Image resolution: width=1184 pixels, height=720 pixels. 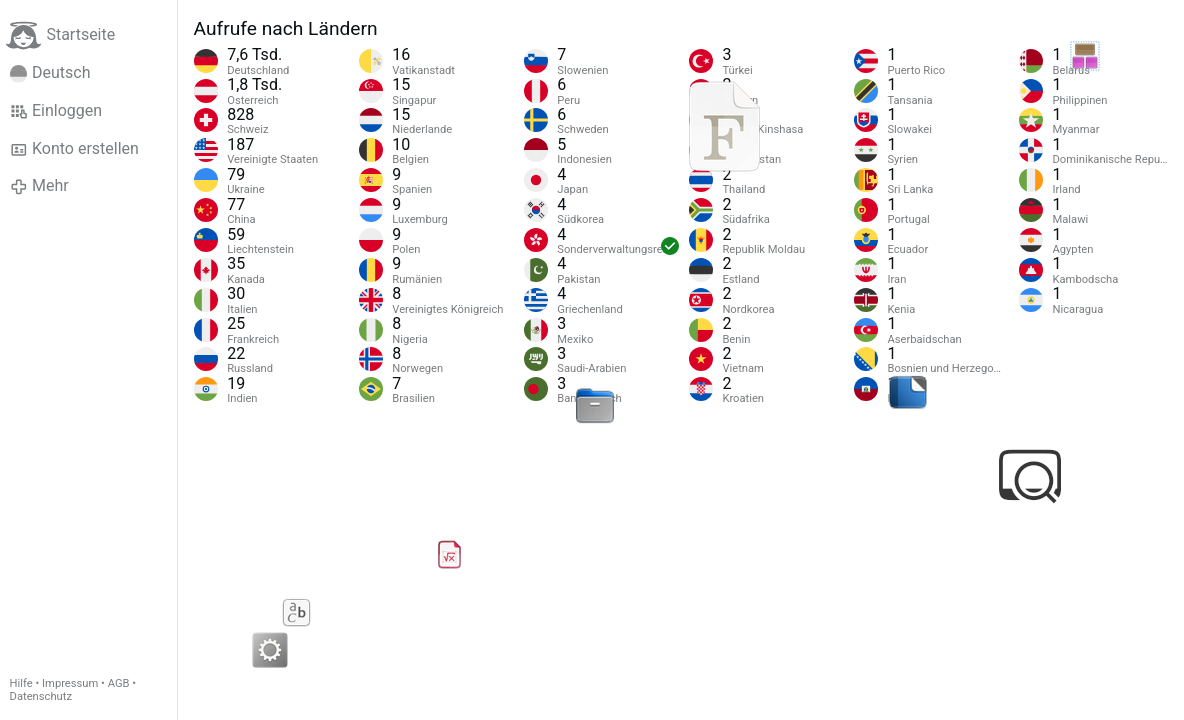 What do you see at coordinates (595, 405) in the screenshot?
I see `open the file manager application` at bounding box center [595, 405].